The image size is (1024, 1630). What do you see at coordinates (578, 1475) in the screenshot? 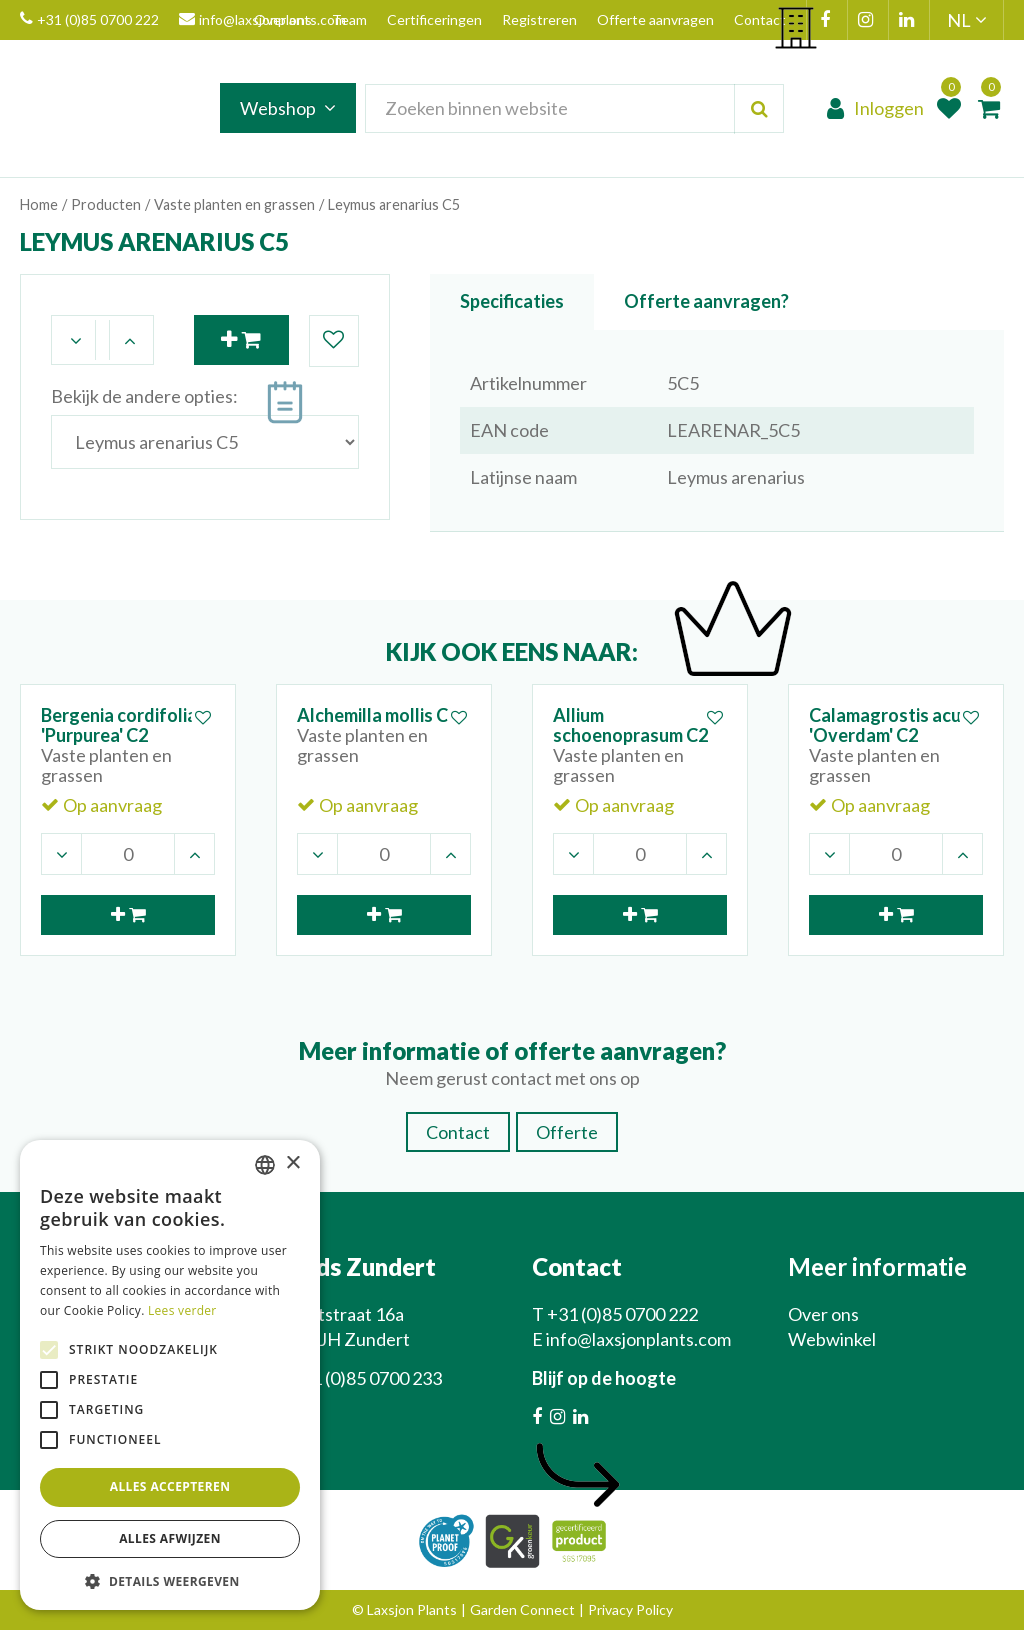
I see `reply to a message` at bounding box center [578, 1475].